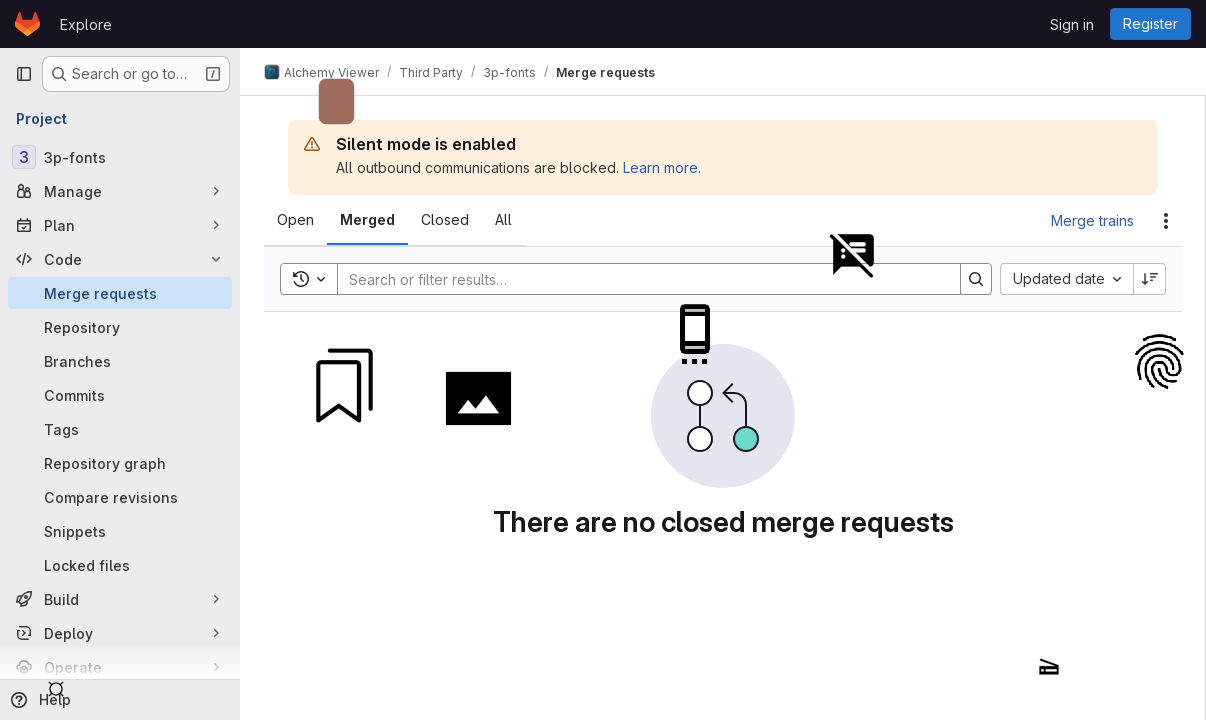 The height and width of the screenshot is (720, 1206). What do you see at coordinates (1159, 361) in the screenshot?
I see `authenticate with fingerprint` at bounding box center [1159, 361].